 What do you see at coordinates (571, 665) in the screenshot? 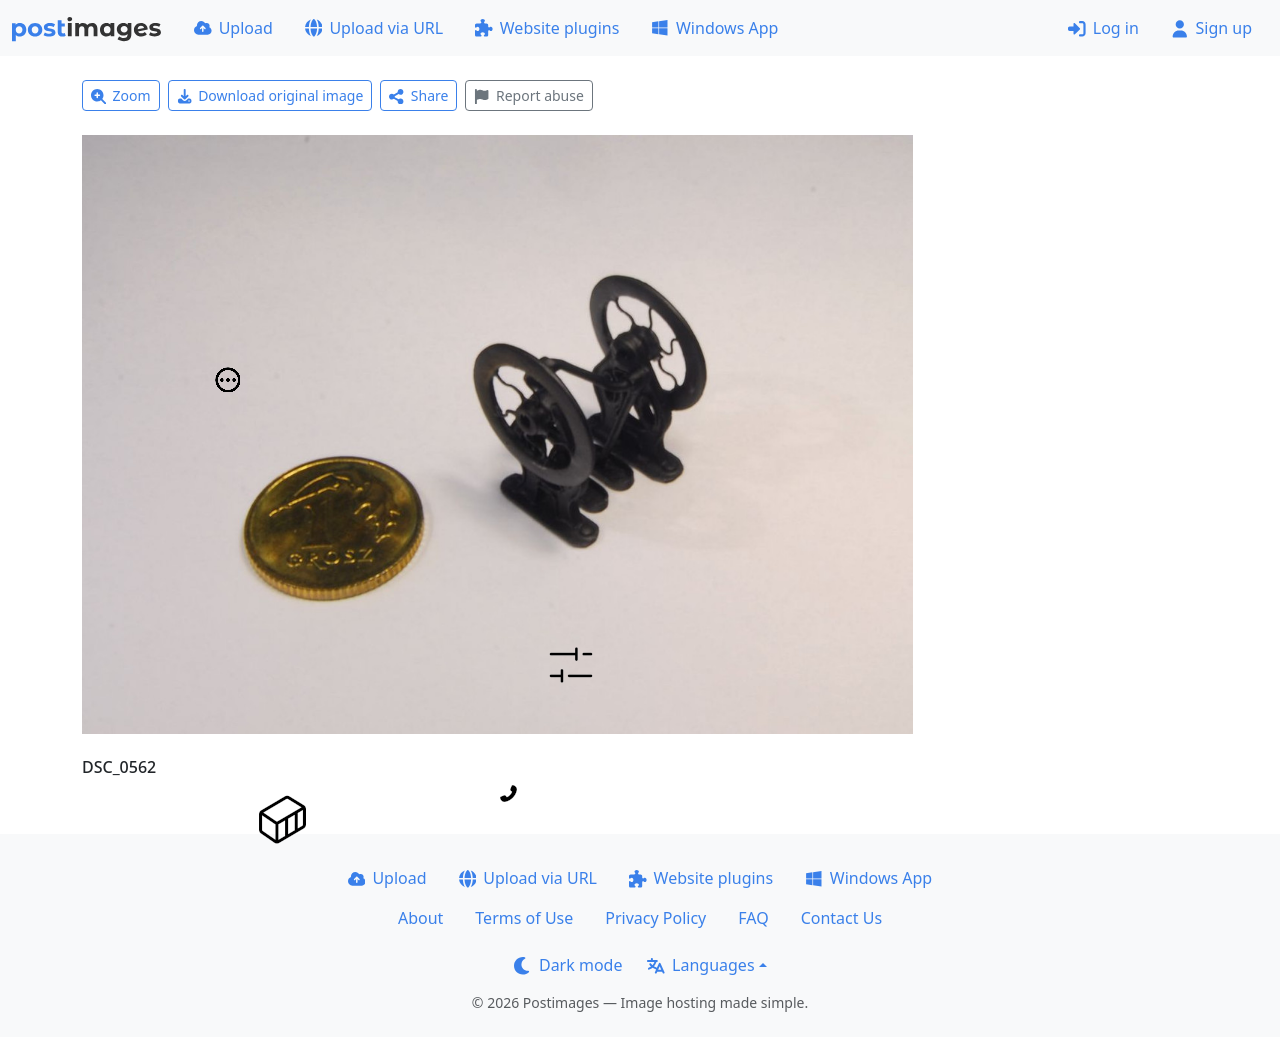
I see `adjust settings or preferences` at bounding box center [571, 665].